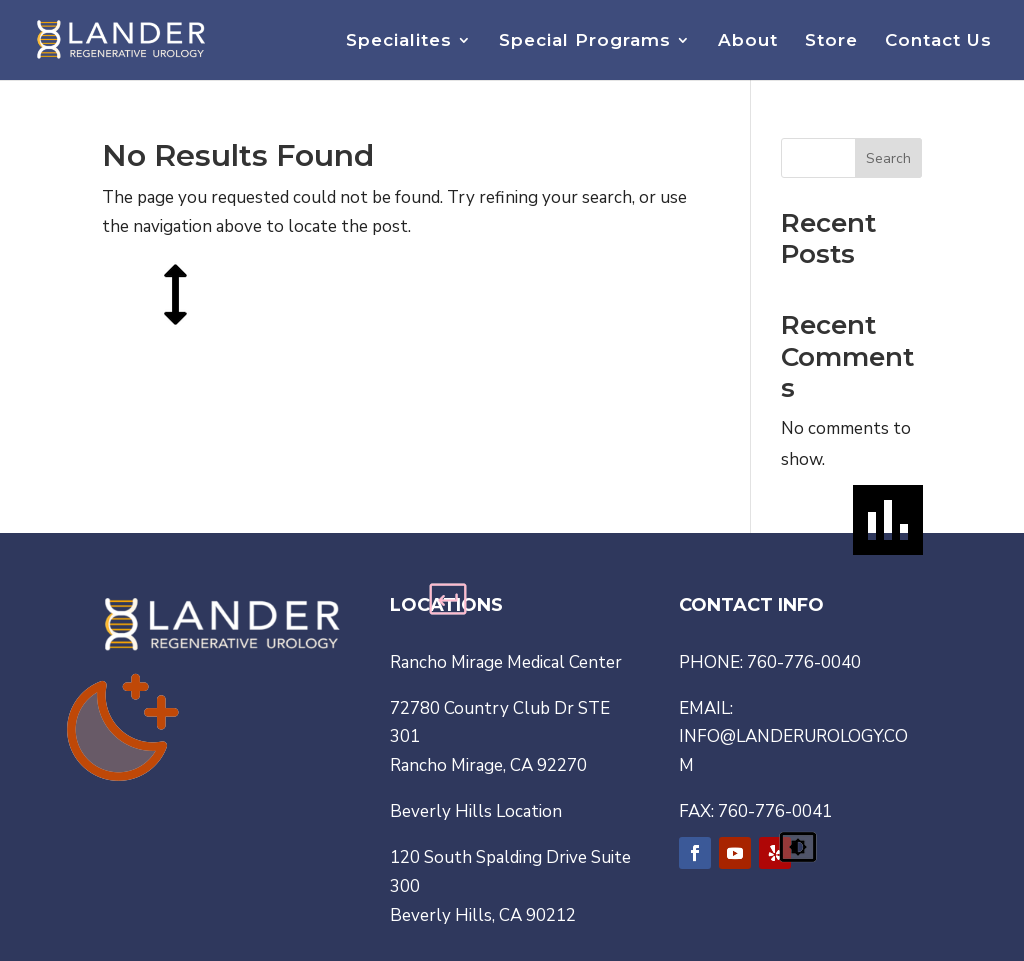  I want to click on adjust vertical height or size, so click(175, 294).